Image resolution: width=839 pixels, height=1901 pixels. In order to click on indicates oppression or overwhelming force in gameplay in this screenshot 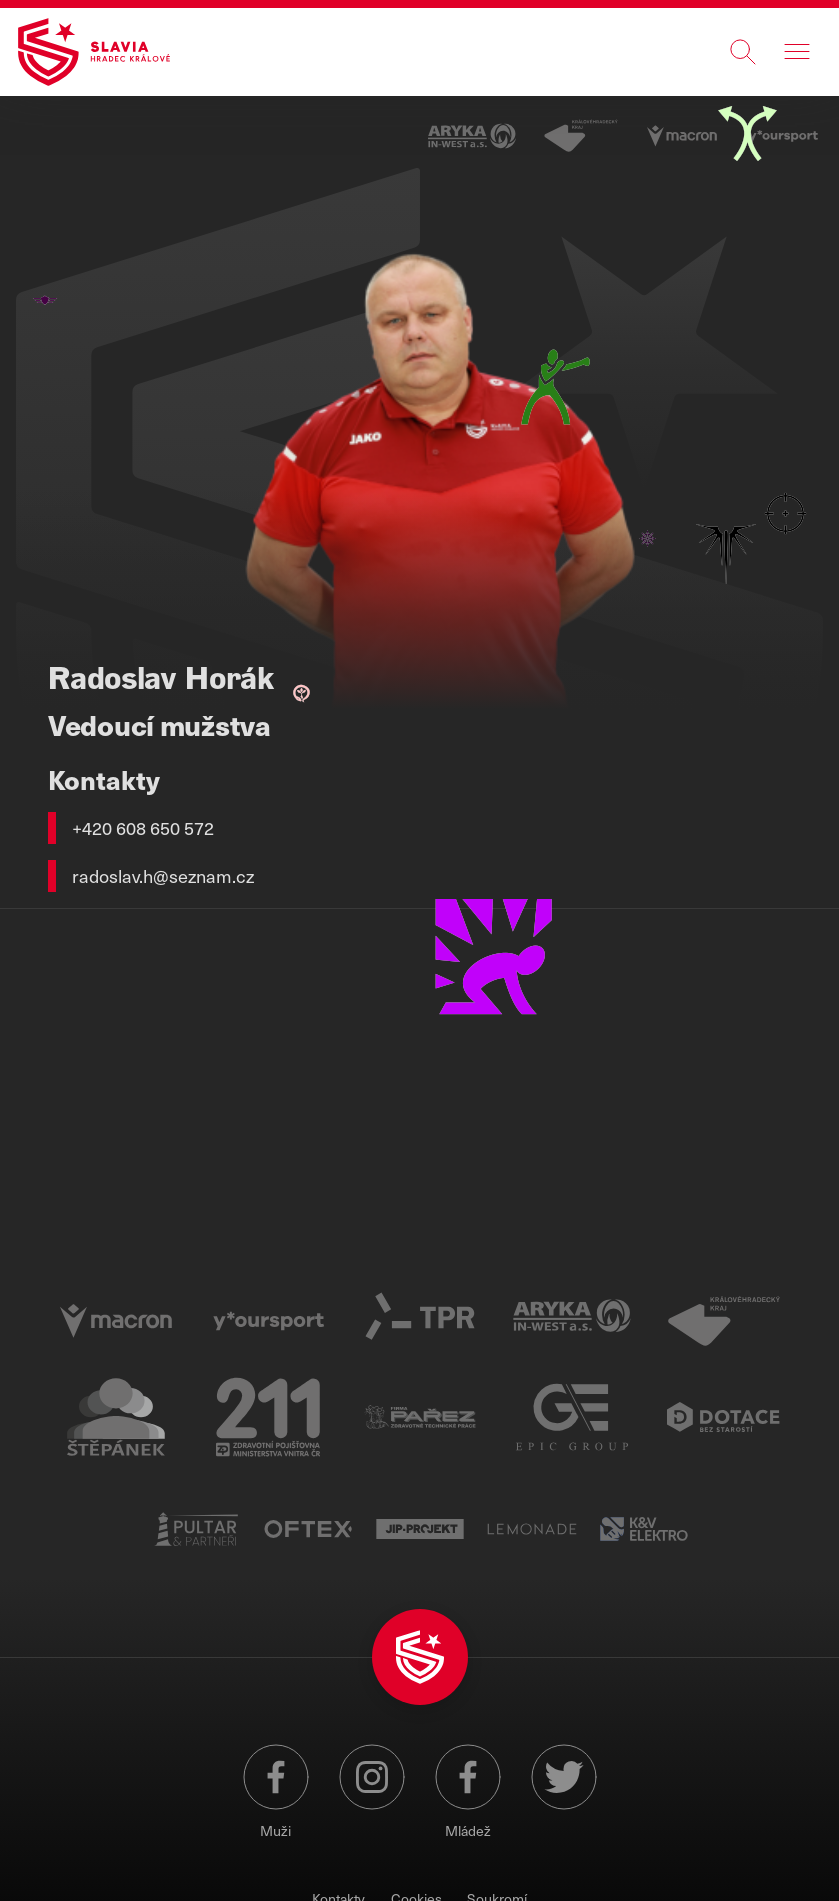, I will do `click(493, 957)`.